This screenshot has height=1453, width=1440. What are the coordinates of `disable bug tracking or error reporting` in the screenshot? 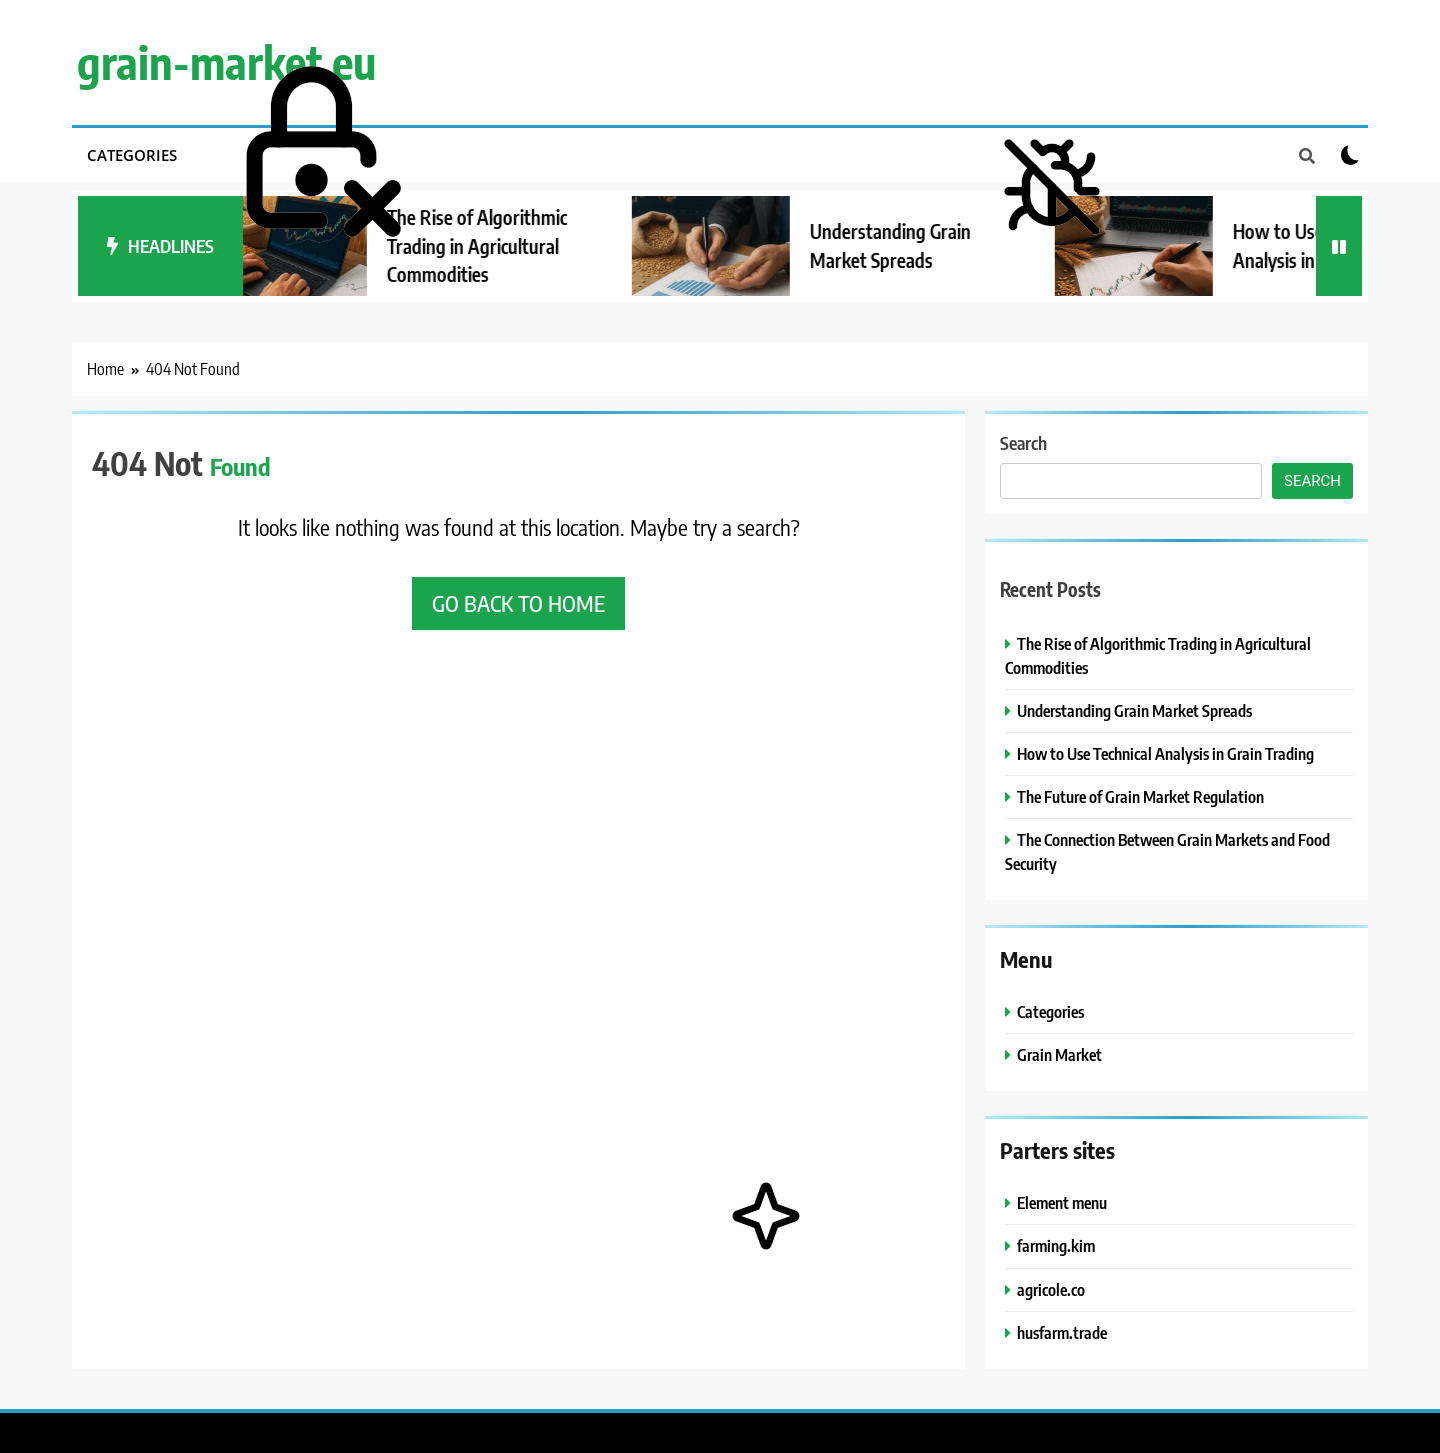 It's located at (1052, 187).